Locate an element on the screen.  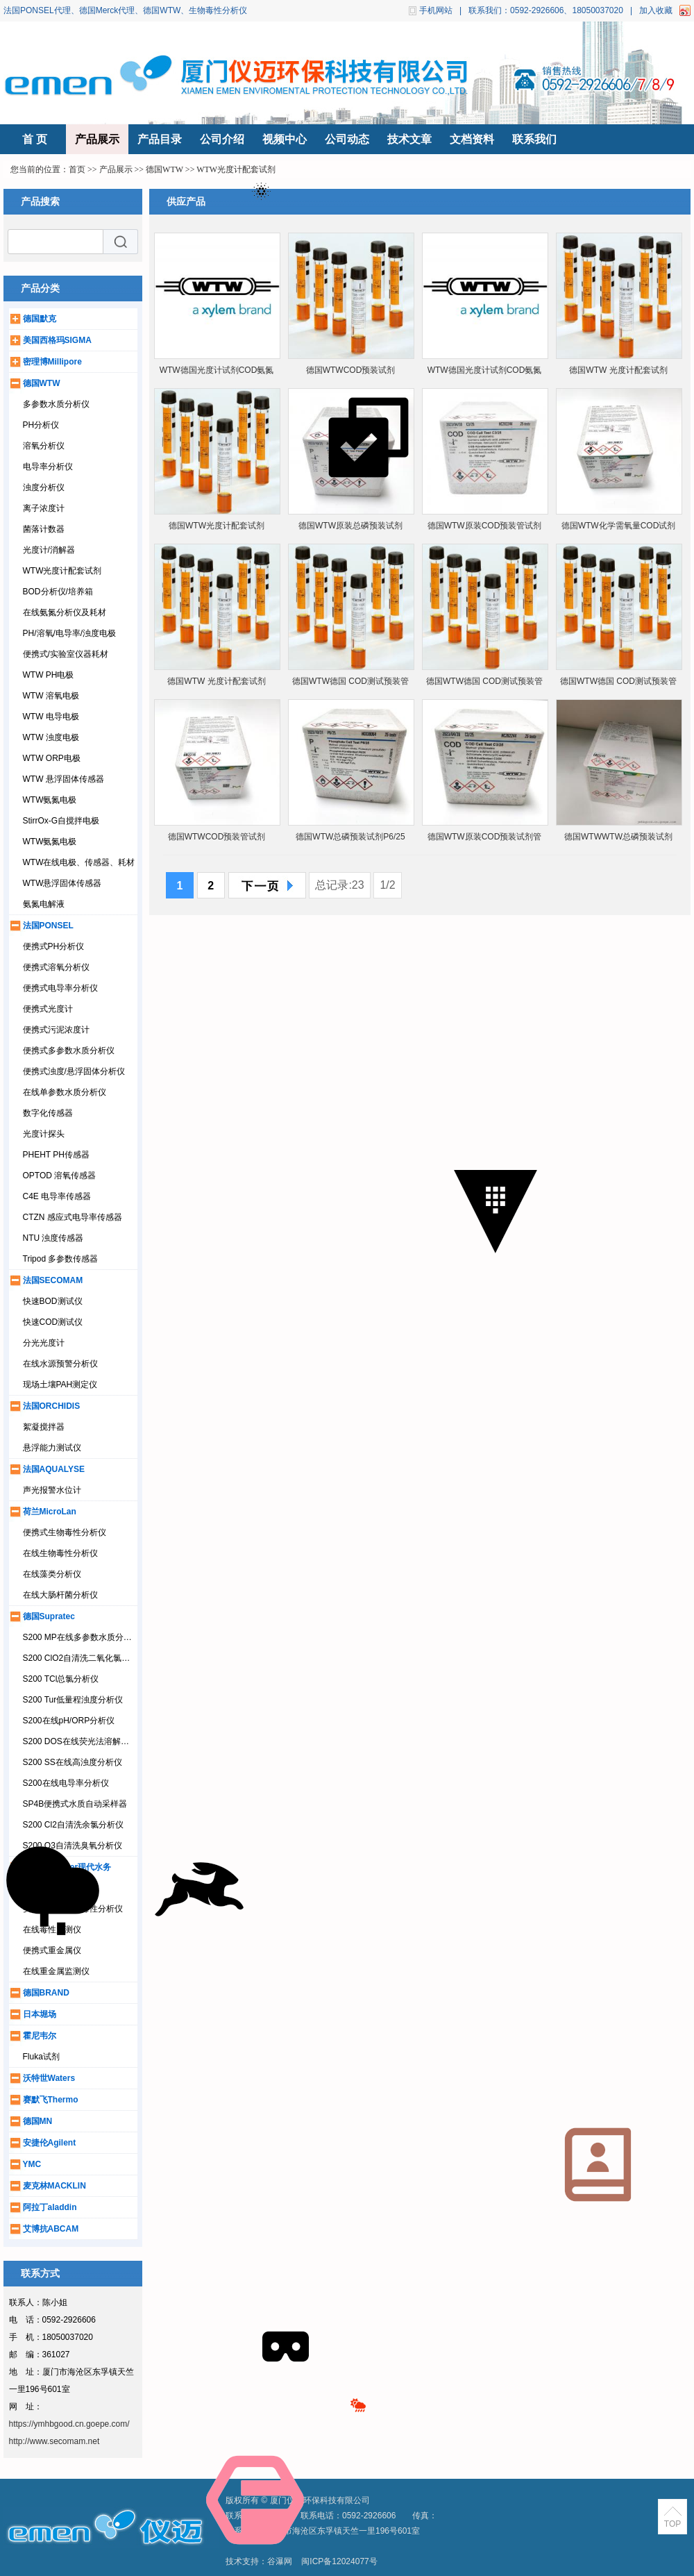
indicates light rain or drizzle conditions is located at coordinates (53, 1889).